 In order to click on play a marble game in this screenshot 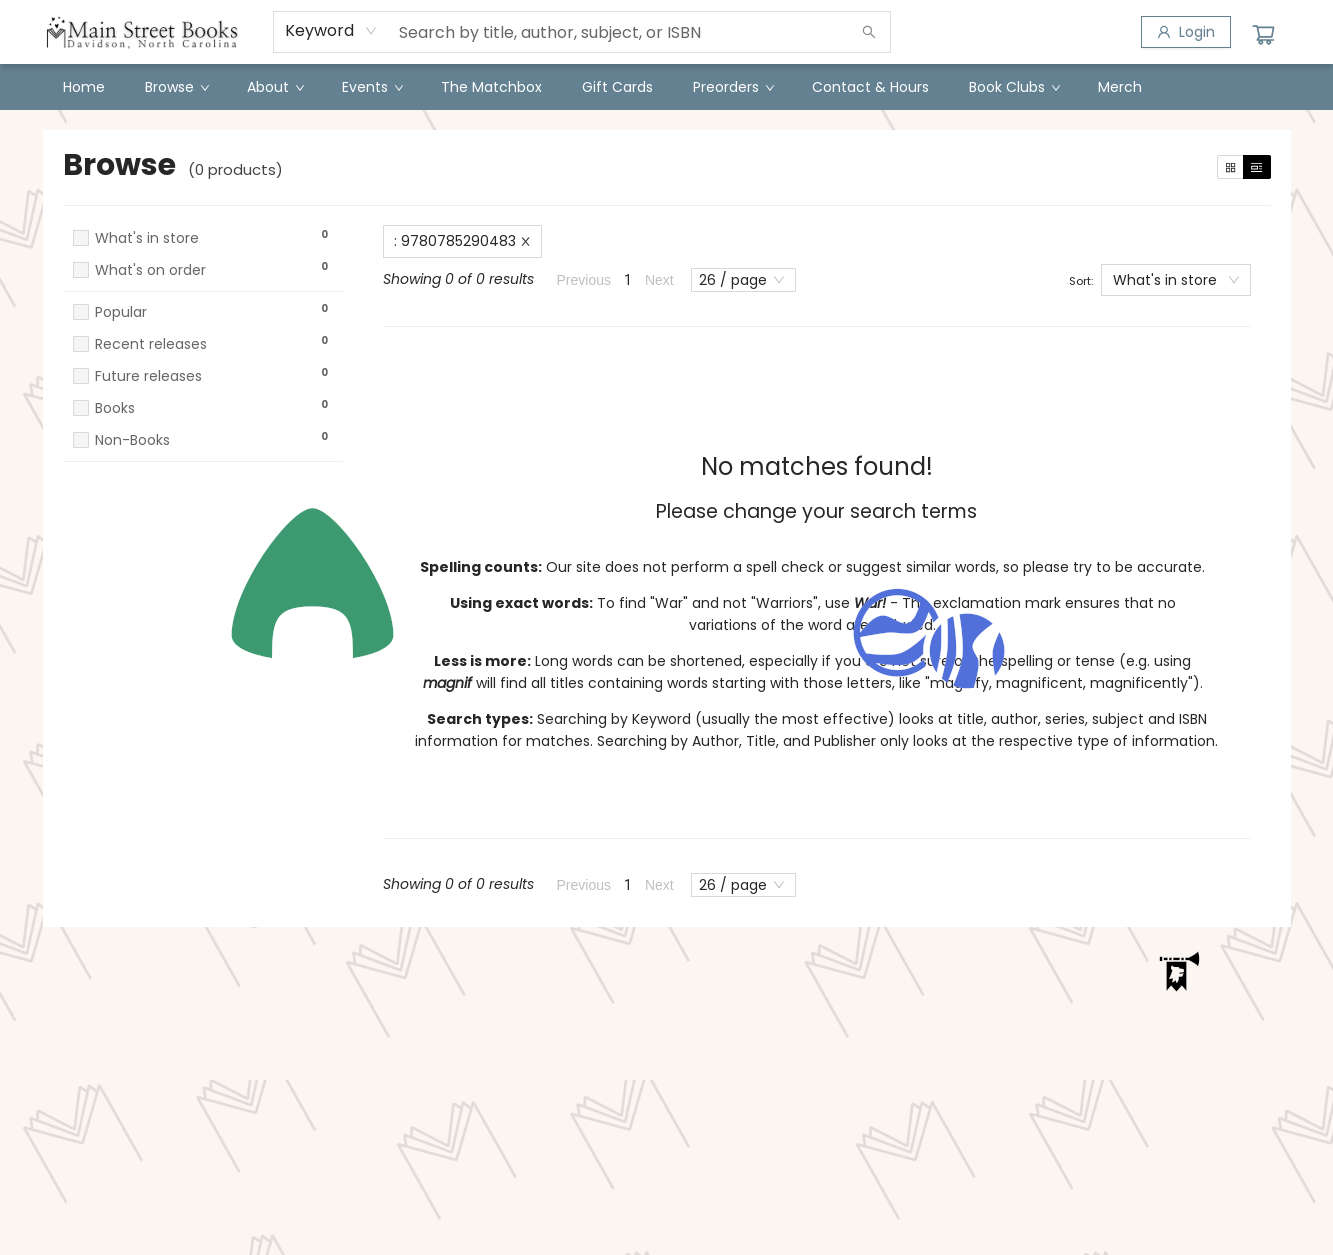, I will do `click(929, 619)`.